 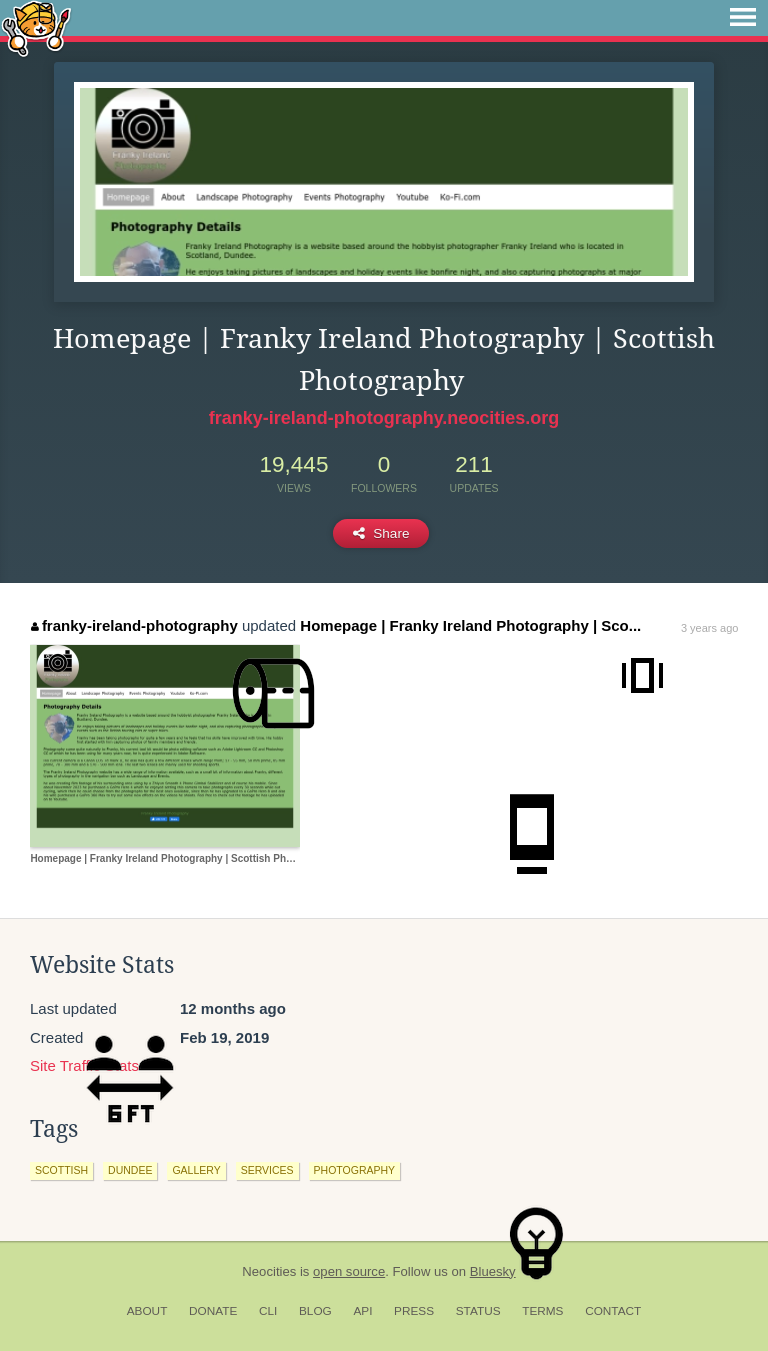 I want to click on indicates restroom or bathroom location, so click(x=273, y=693).